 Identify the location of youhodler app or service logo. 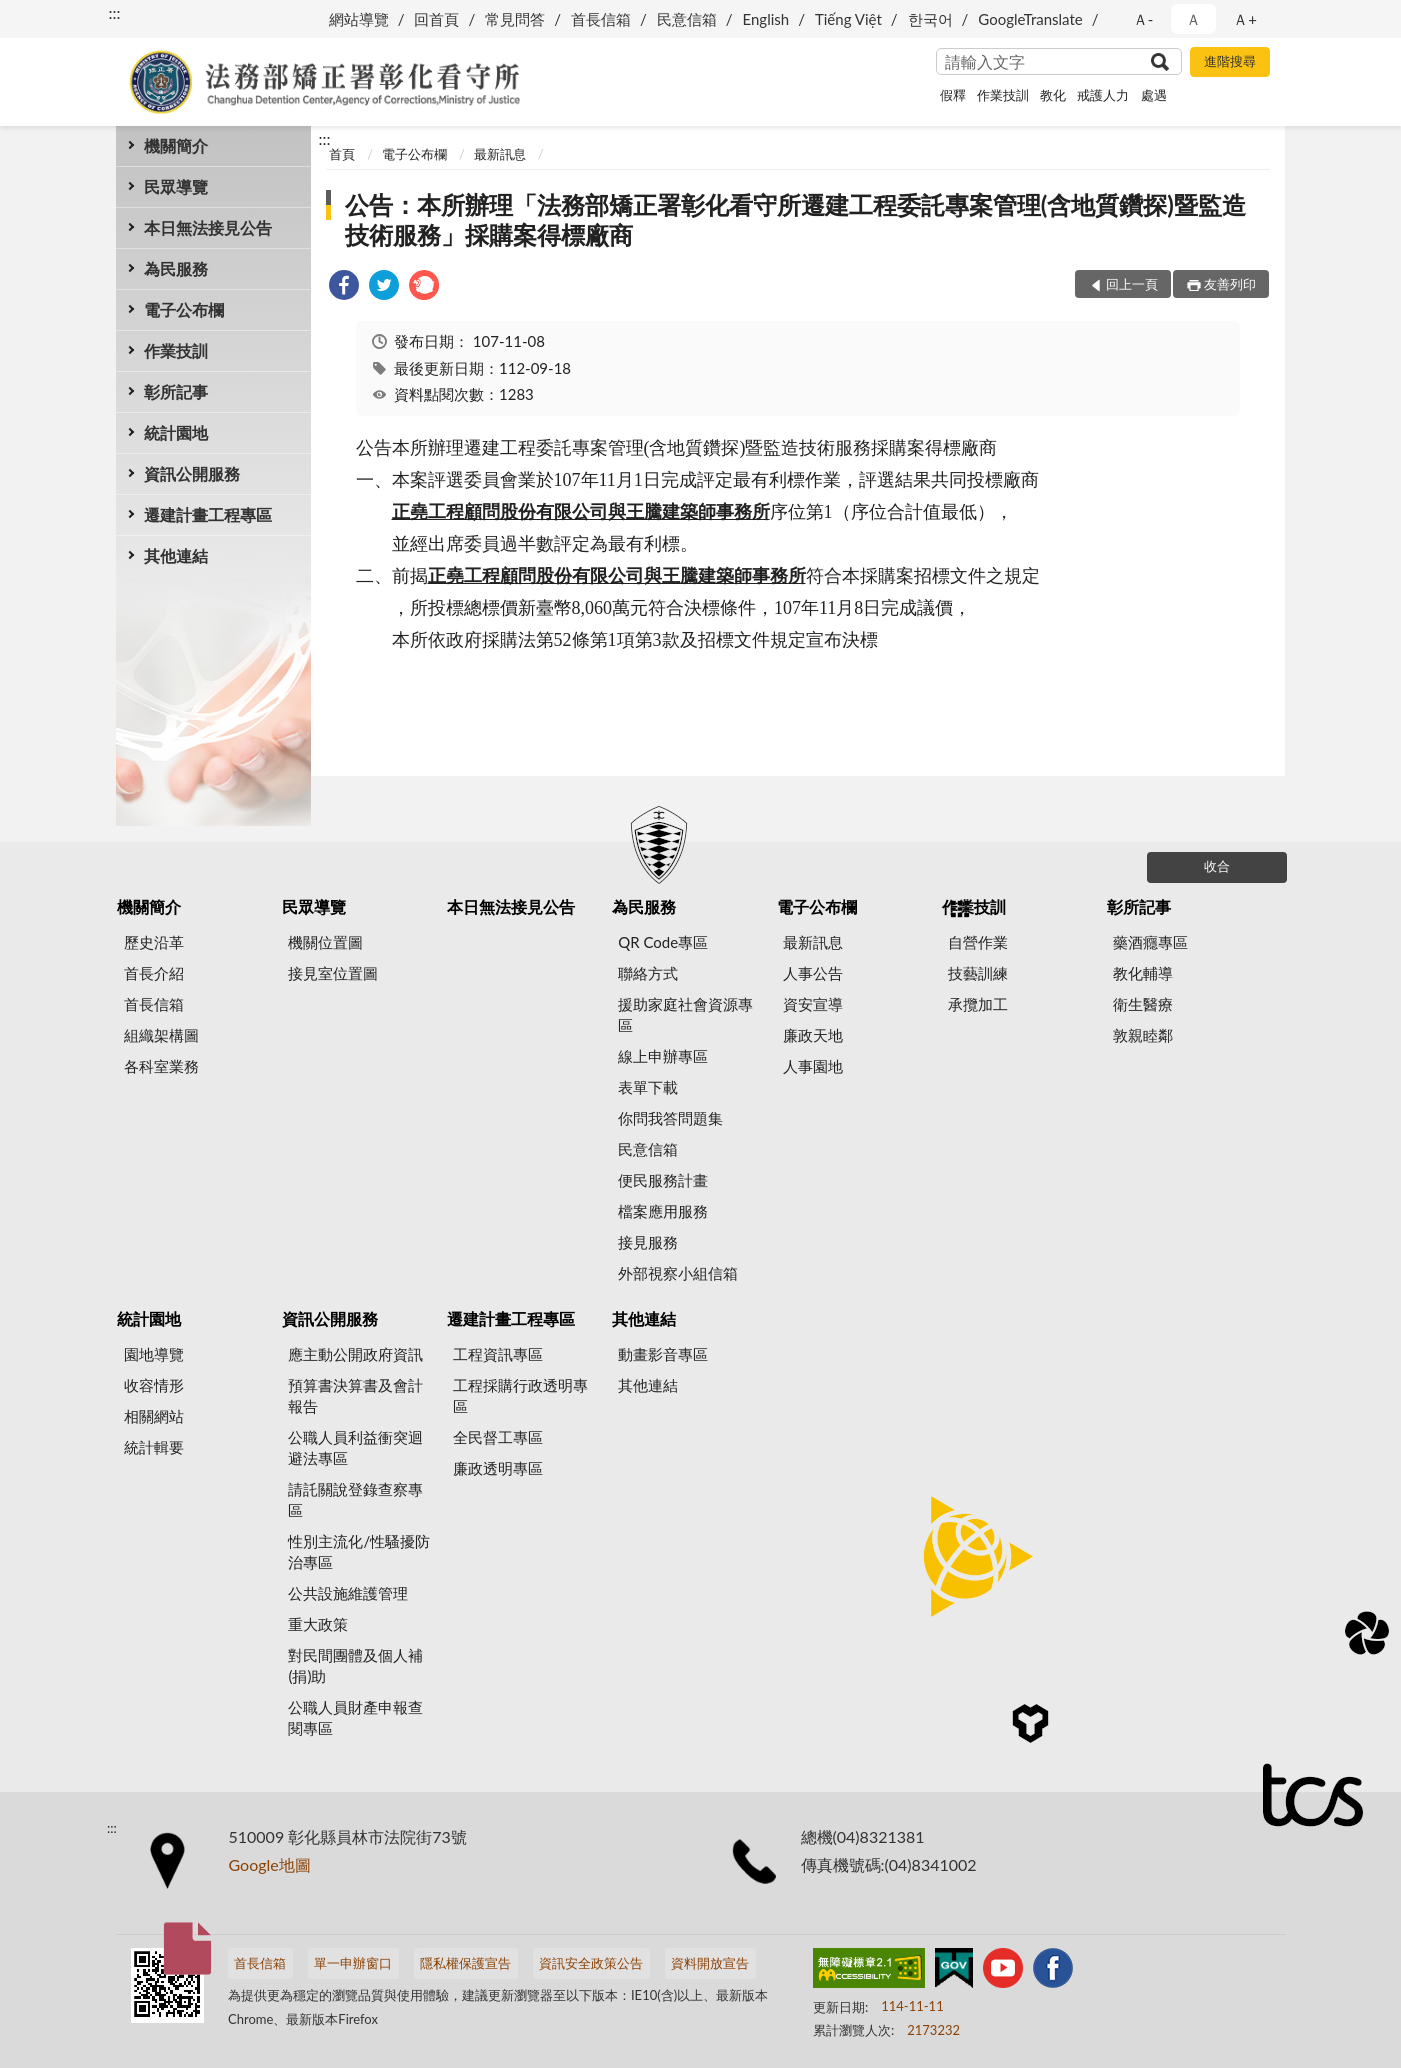
(1030, 1723).